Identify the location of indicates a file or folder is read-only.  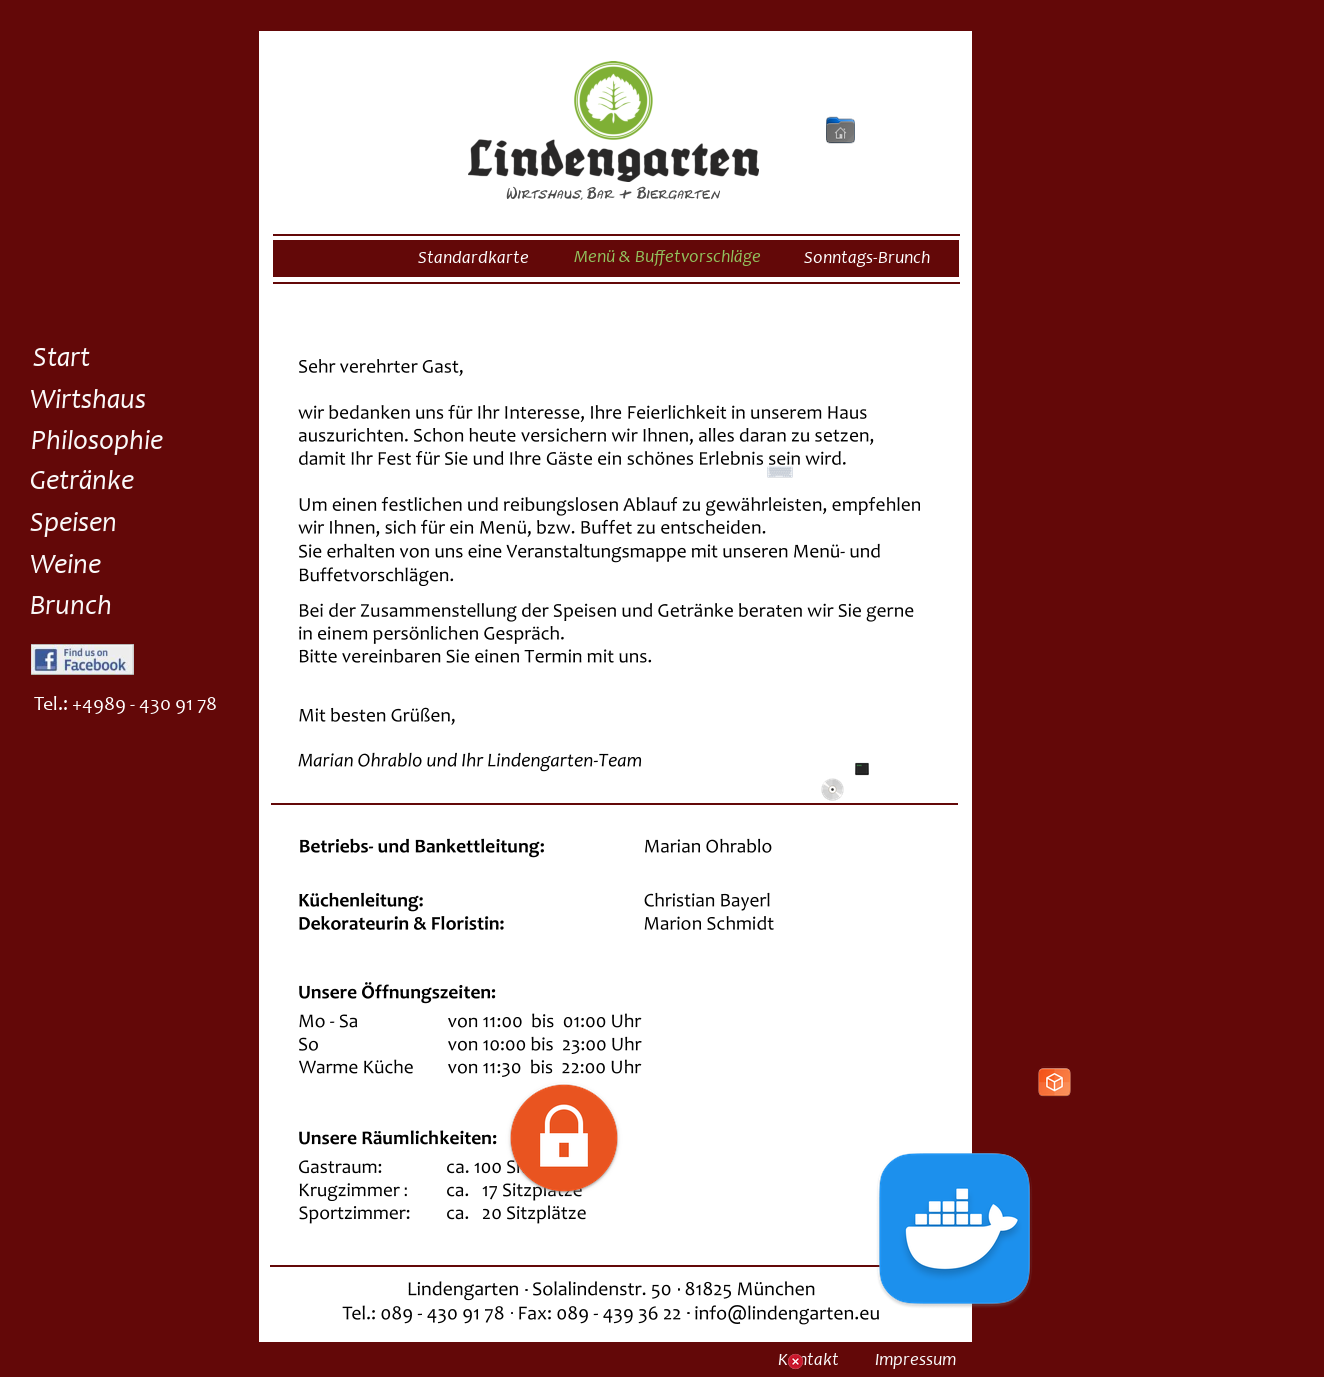
(564, 1138).